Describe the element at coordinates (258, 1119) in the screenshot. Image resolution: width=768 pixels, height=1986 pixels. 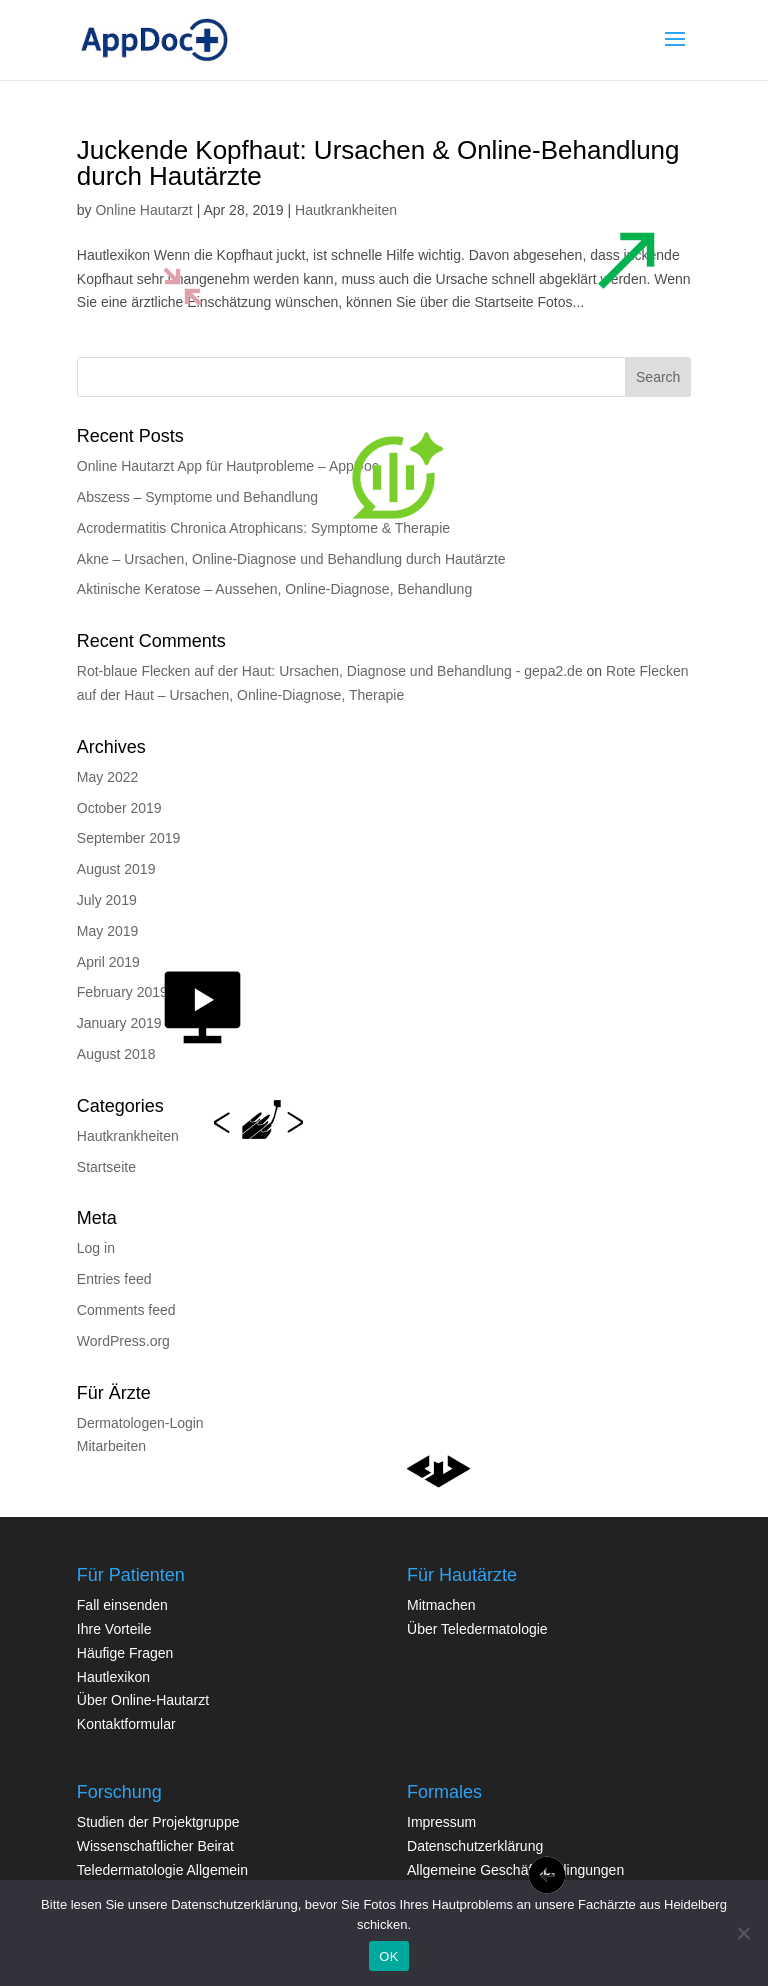
I see `styled-components library logo` at that location.